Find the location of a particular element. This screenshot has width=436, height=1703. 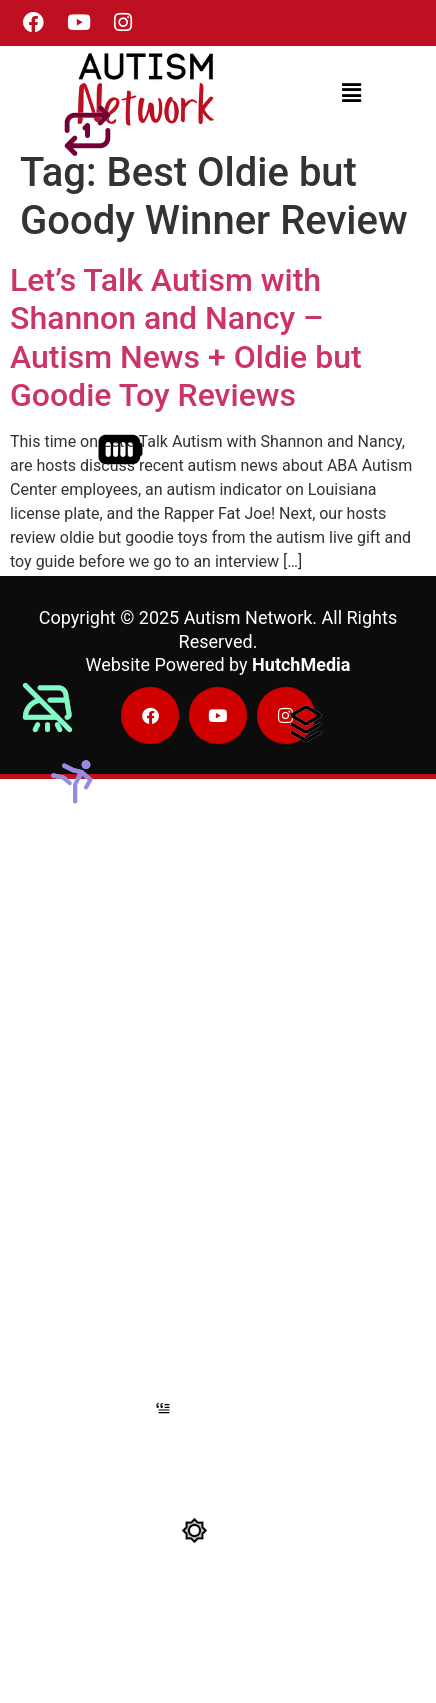

view stacked layers or items is located at coordinates (306, 724).